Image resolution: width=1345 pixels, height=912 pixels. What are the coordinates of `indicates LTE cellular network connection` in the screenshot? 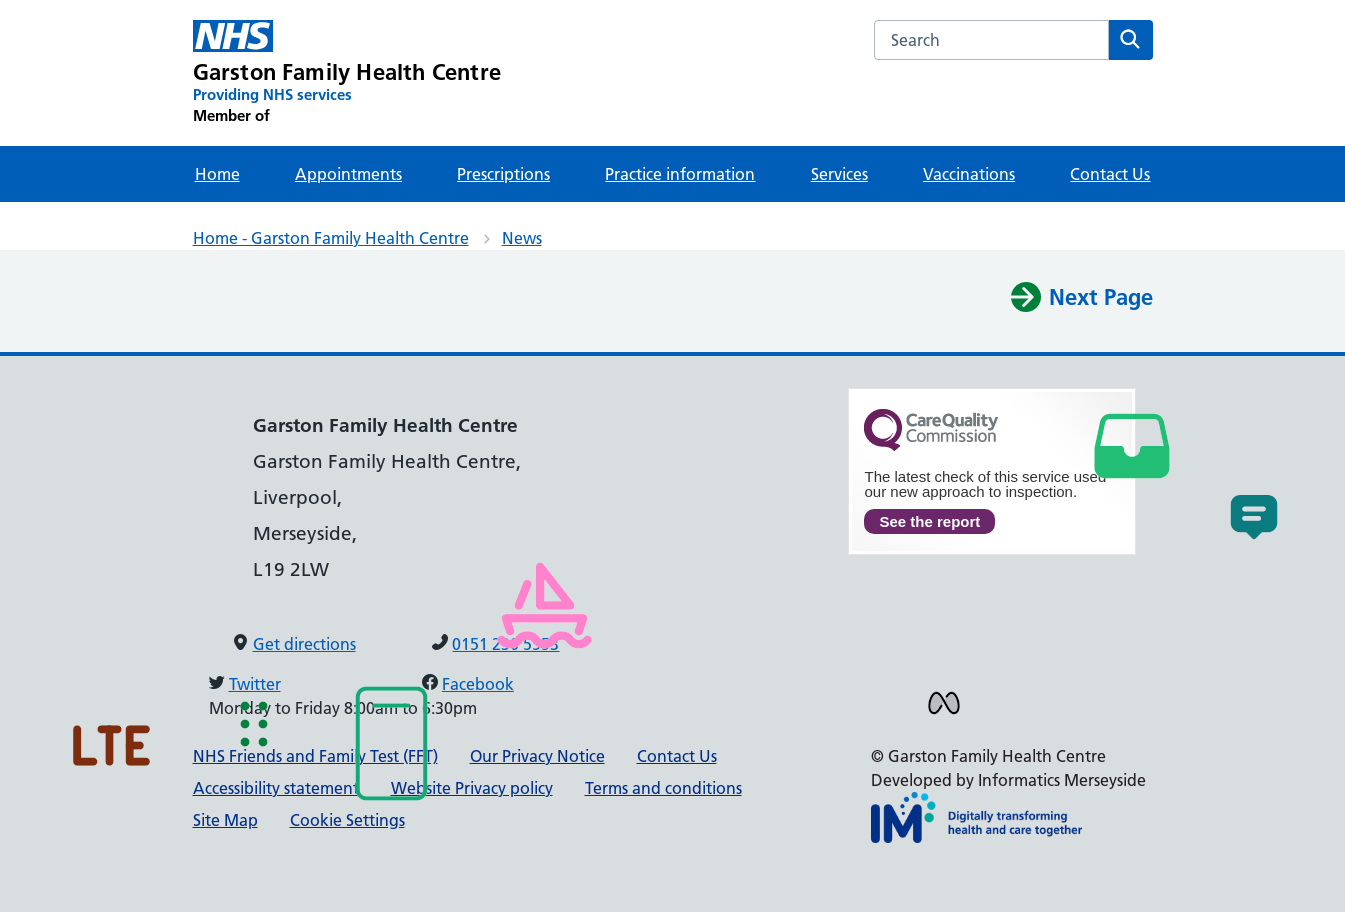 It's located at (109, 745).